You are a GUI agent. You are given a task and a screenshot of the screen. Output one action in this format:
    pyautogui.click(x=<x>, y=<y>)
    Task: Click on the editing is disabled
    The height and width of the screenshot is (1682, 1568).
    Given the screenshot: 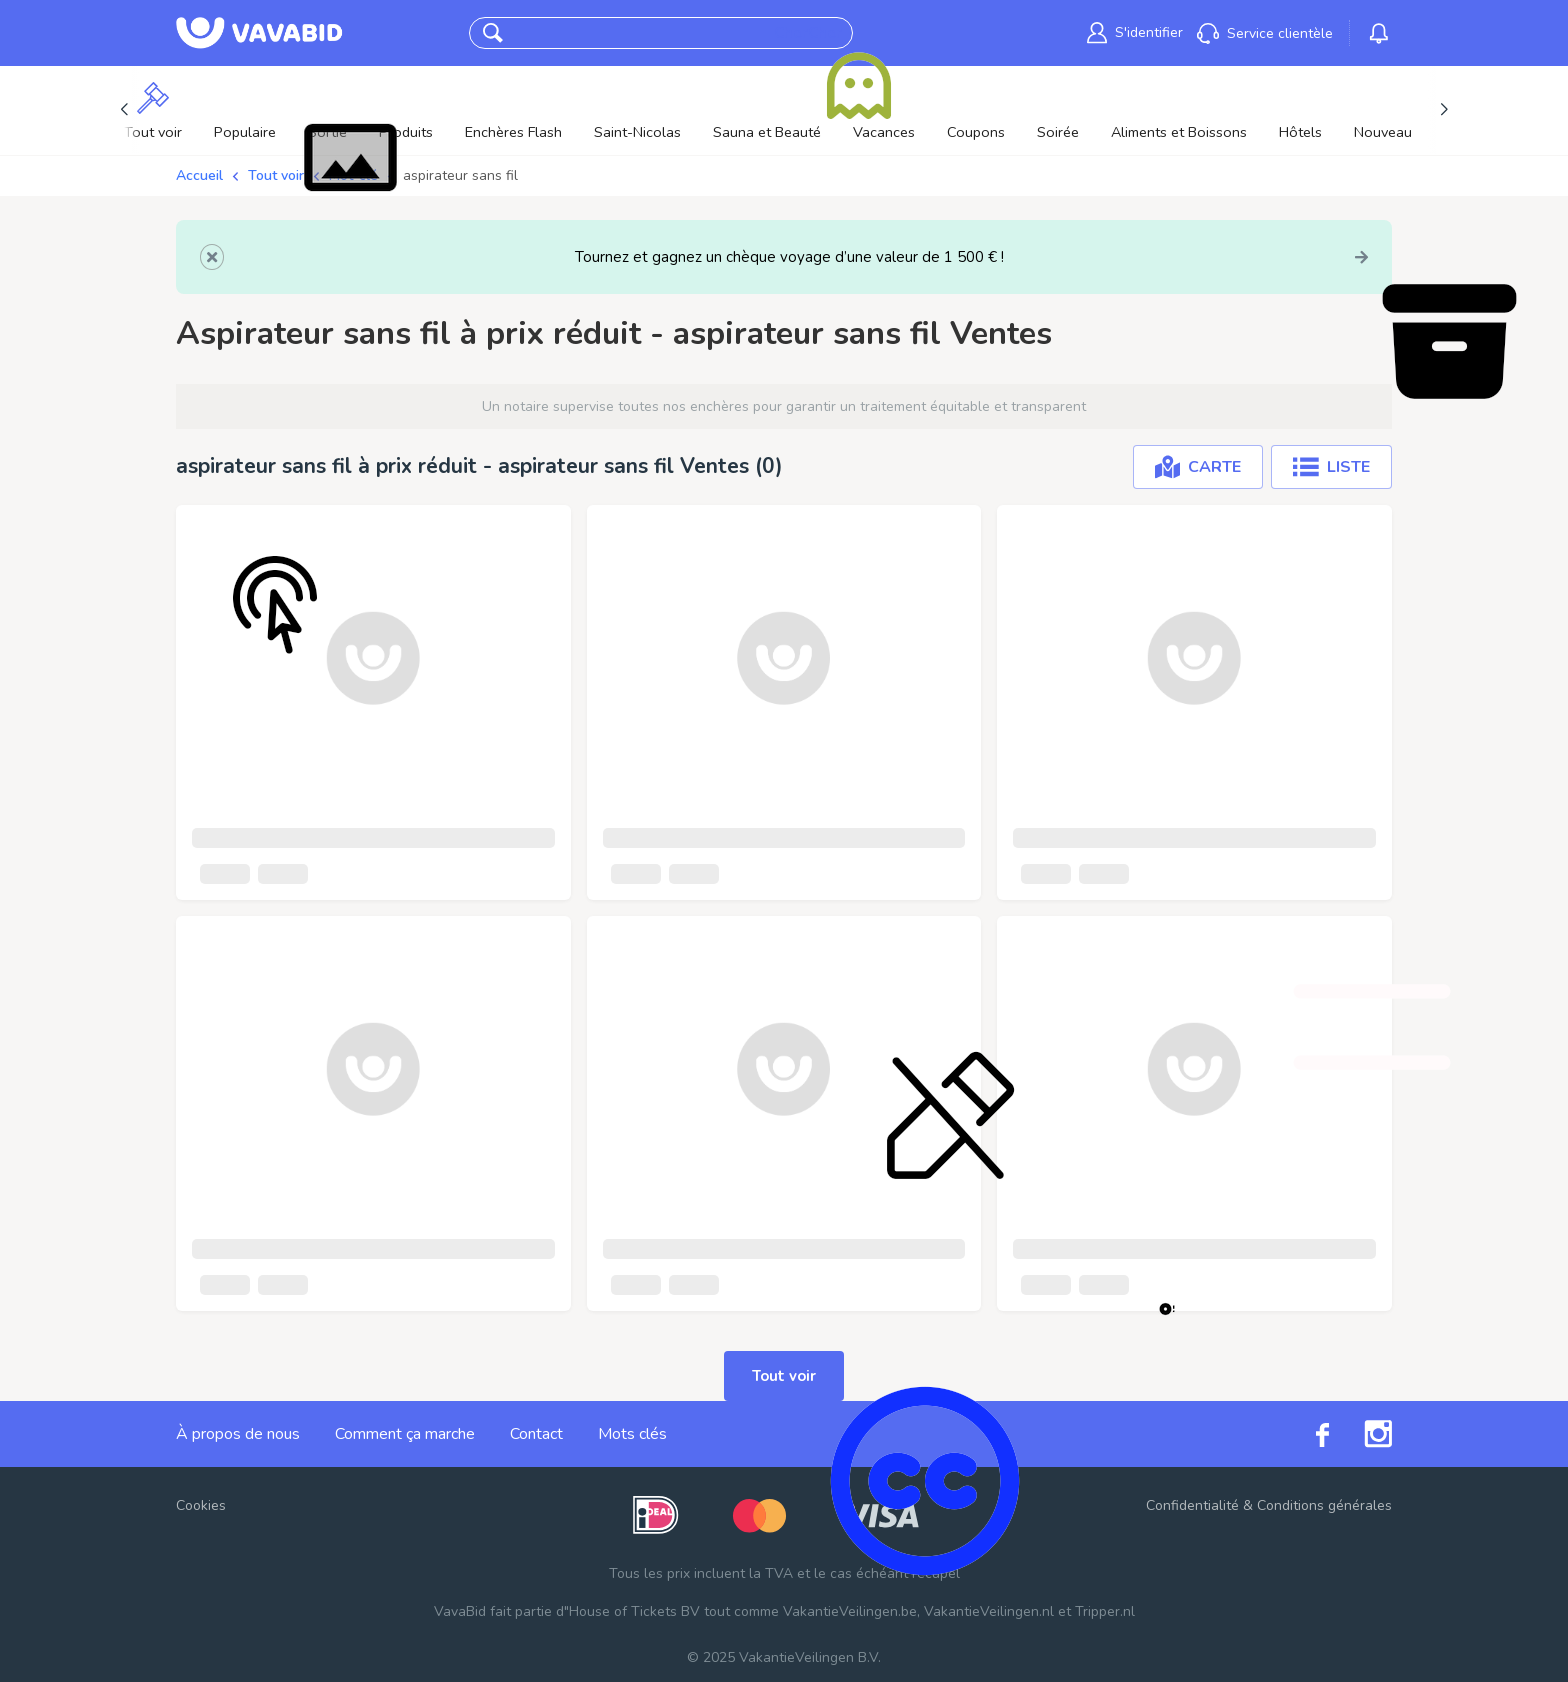 What is the action you would take?
    pyautogui.click(x=948, y=1118)
    